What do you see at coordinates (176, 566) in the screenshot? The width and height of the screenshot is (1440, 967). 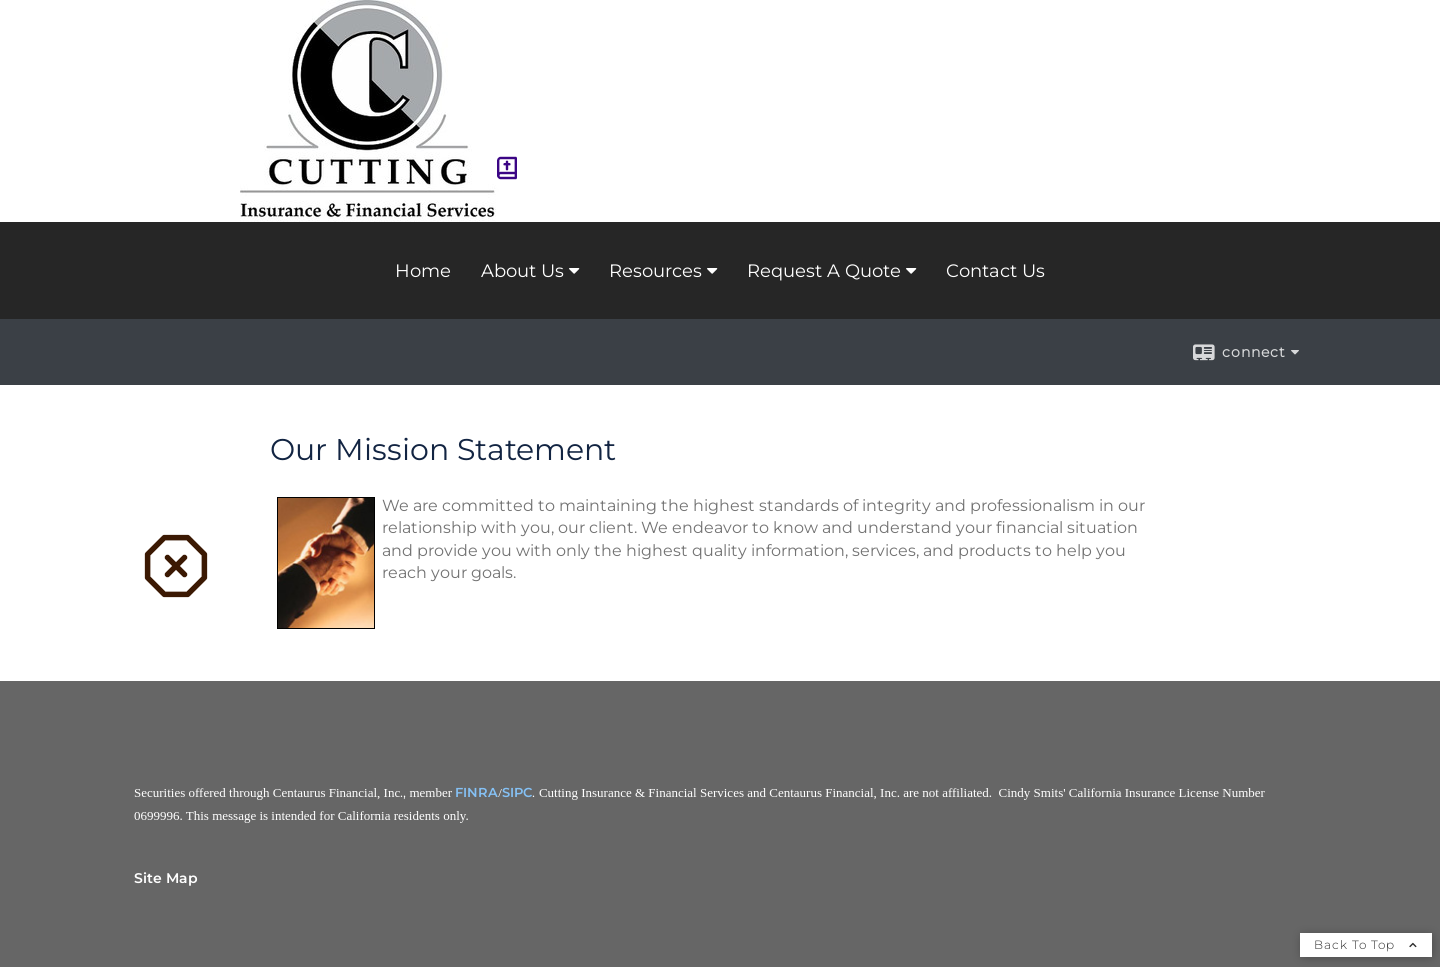 I see `stop or cancel an action` at bounding box center [176, 566].